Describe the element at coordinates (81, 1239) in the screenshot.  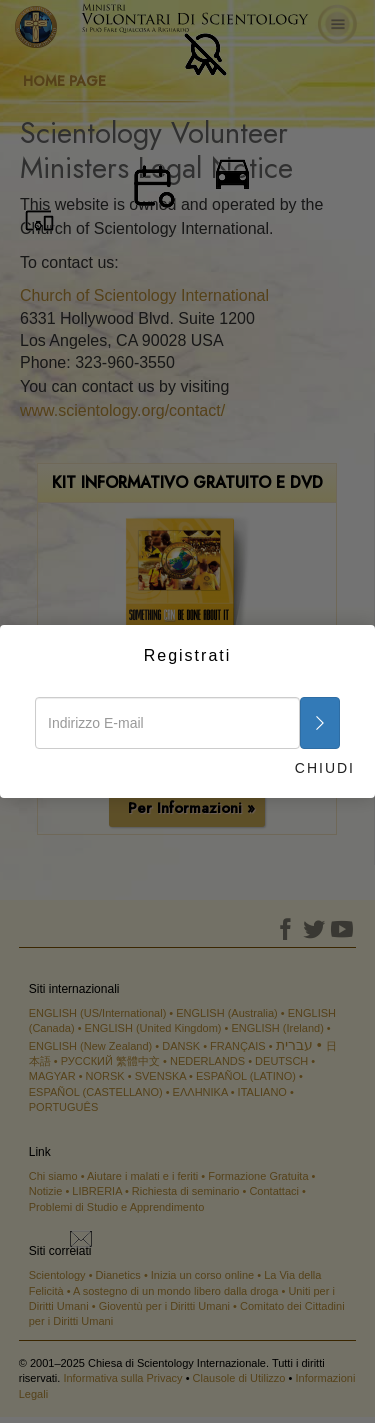
I see `open your inbox` at that location.